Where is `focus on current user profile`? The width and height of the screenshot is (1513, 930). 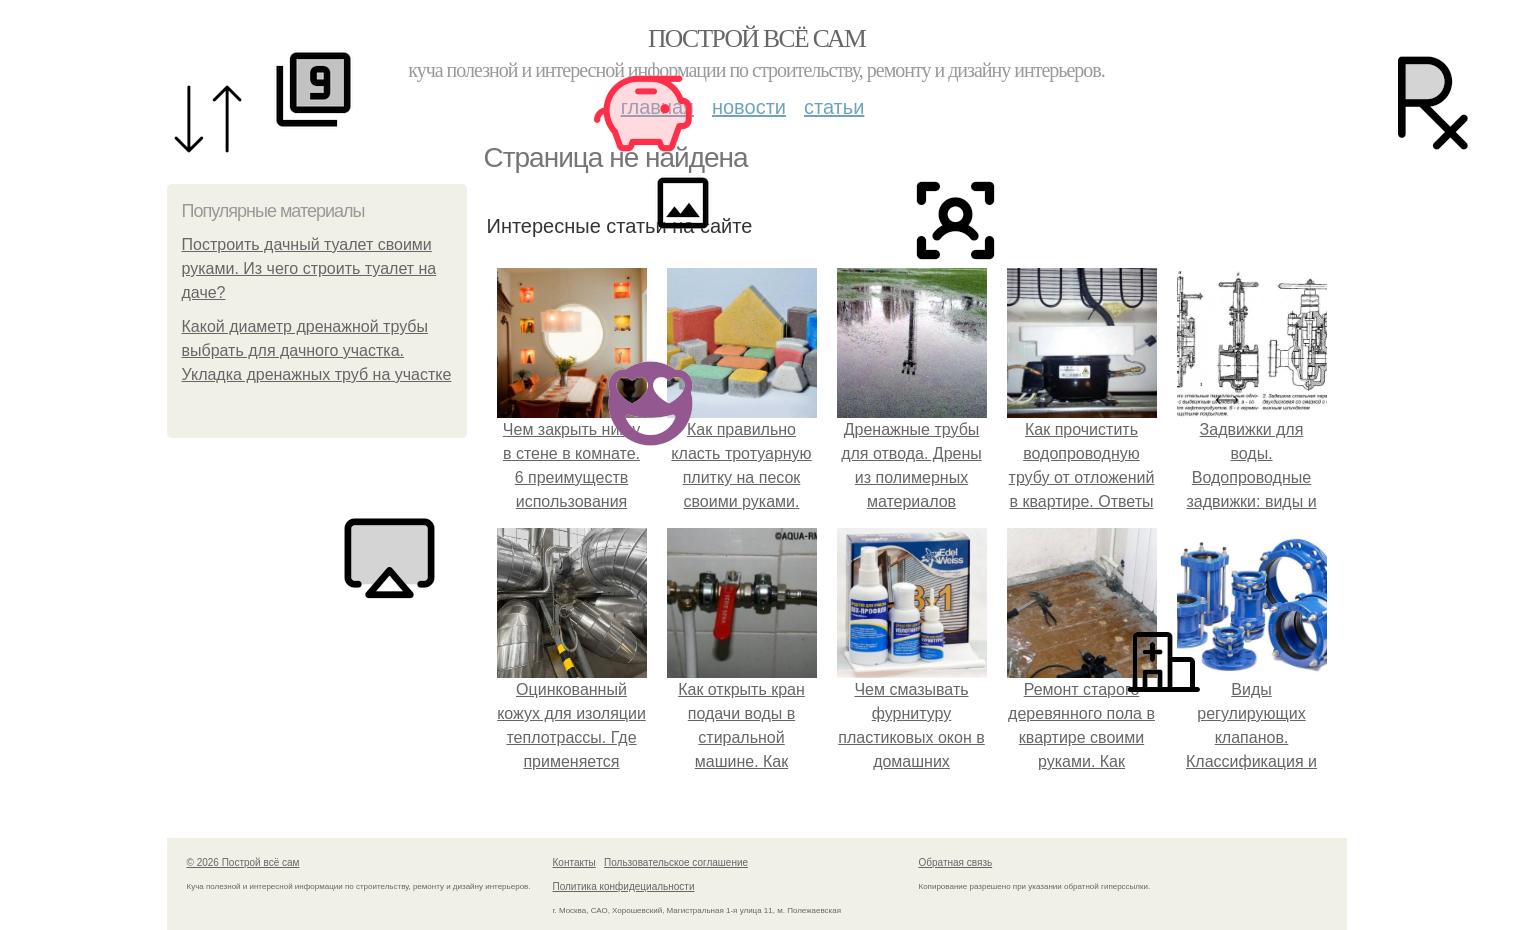 focus on current user profile is located at coordinates (955, 220).